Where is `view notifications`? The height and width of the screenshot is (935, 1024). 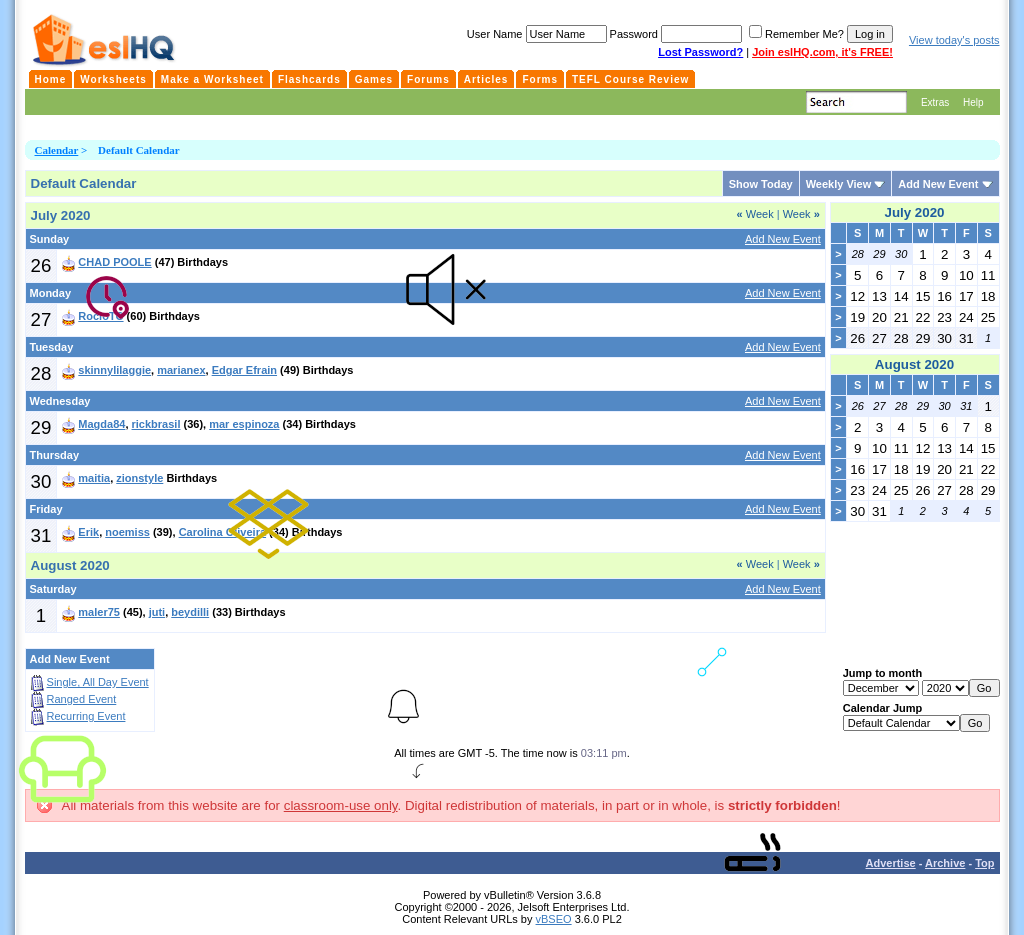 view notifications is located at coordinates (403, 706).